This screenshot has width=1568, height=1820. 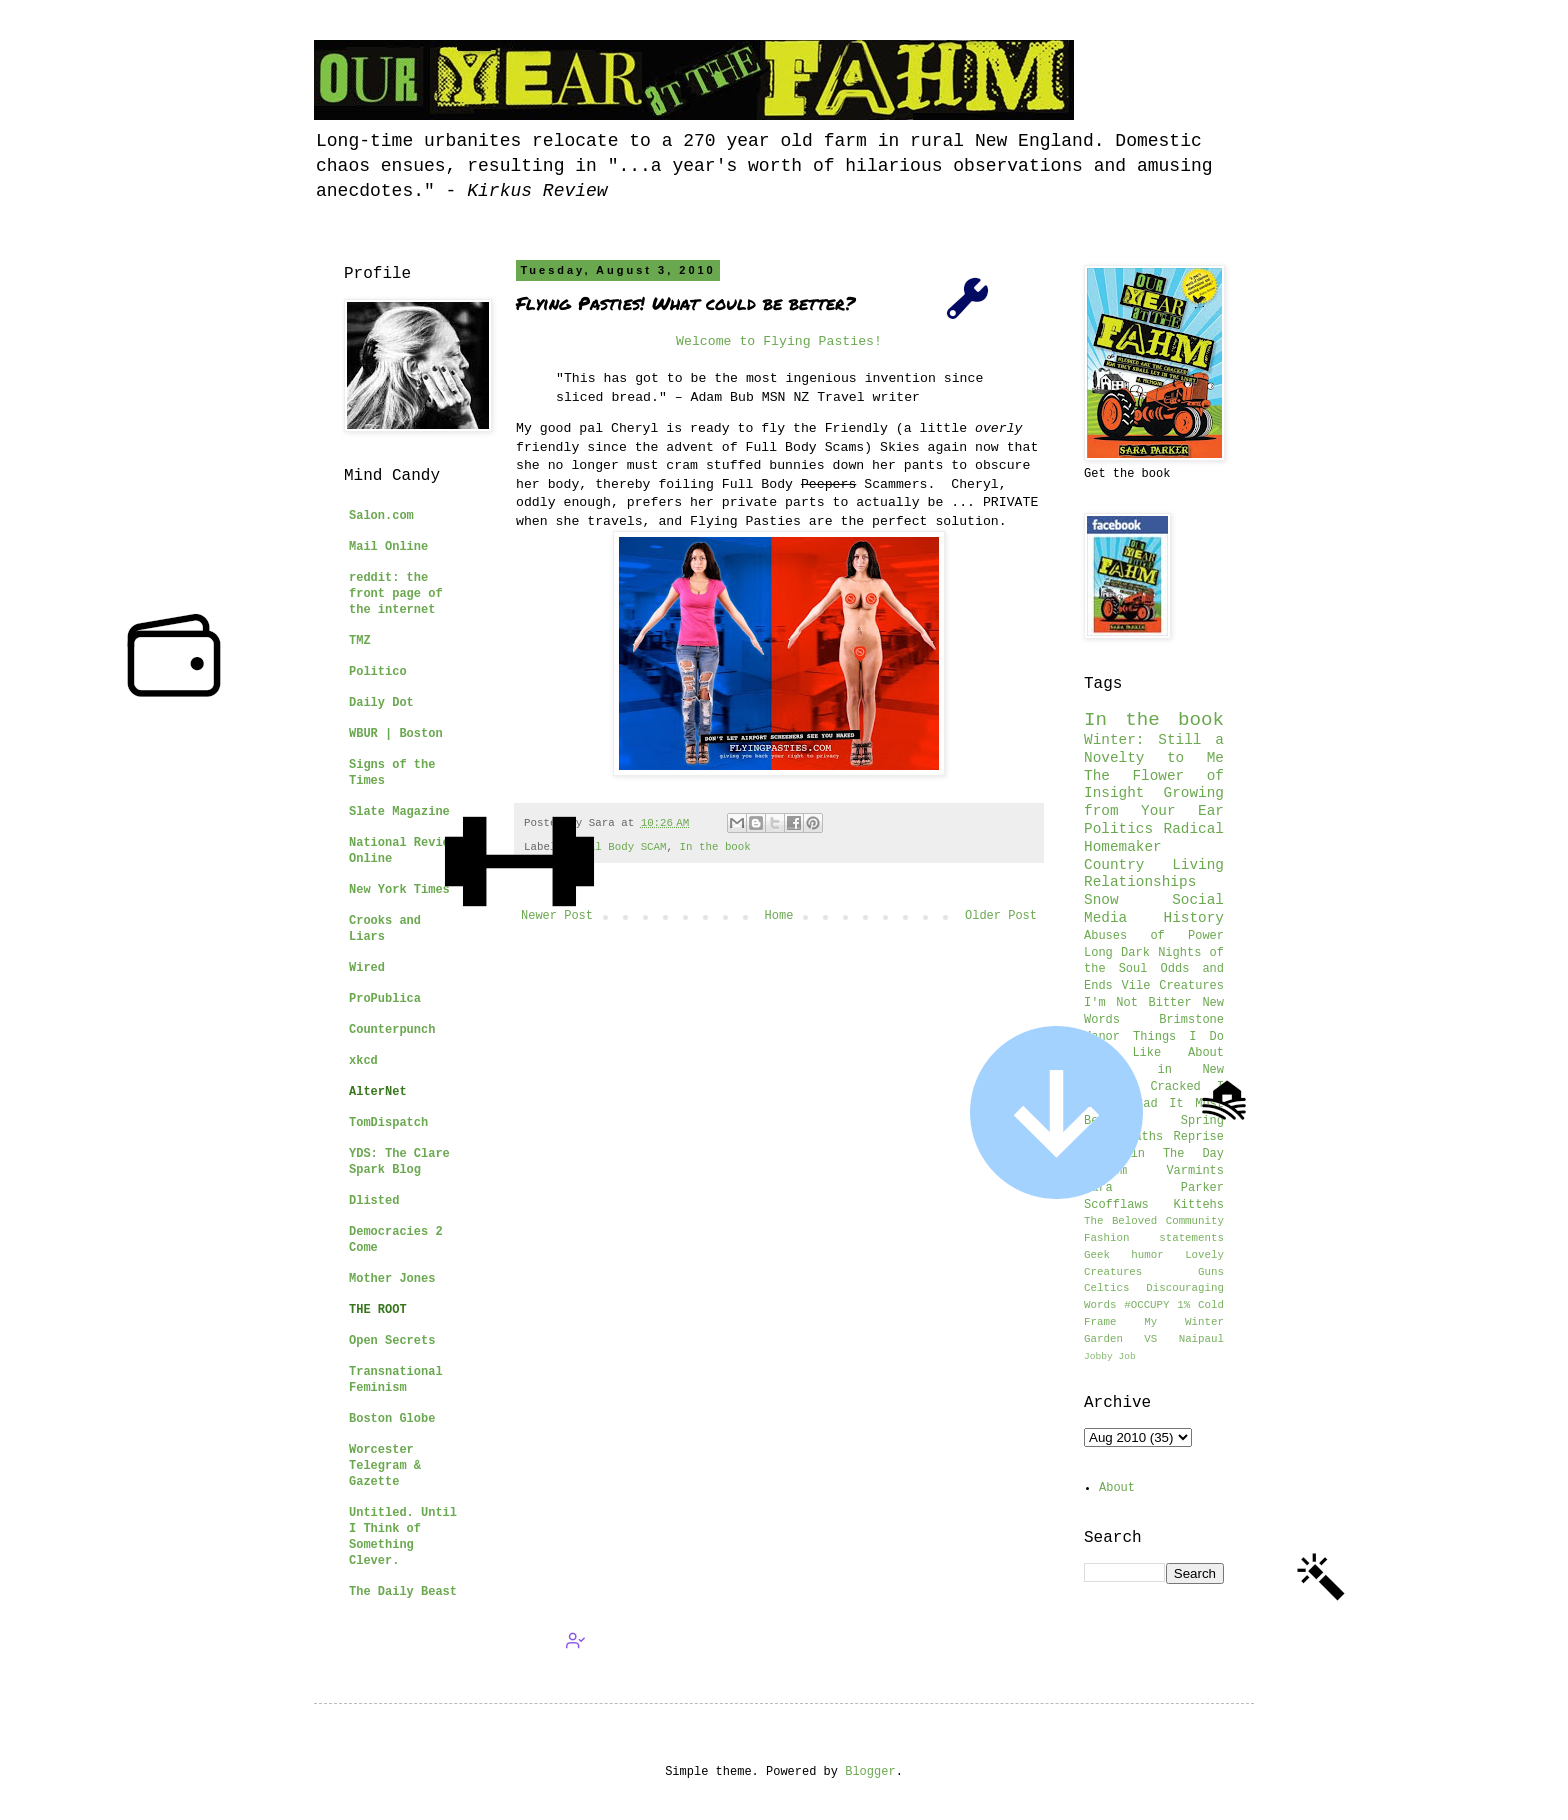 What do you see at coordinates (1056, 1112) in the screenshot?
I see `download a file or content` at bounding box center [1056, 1112].